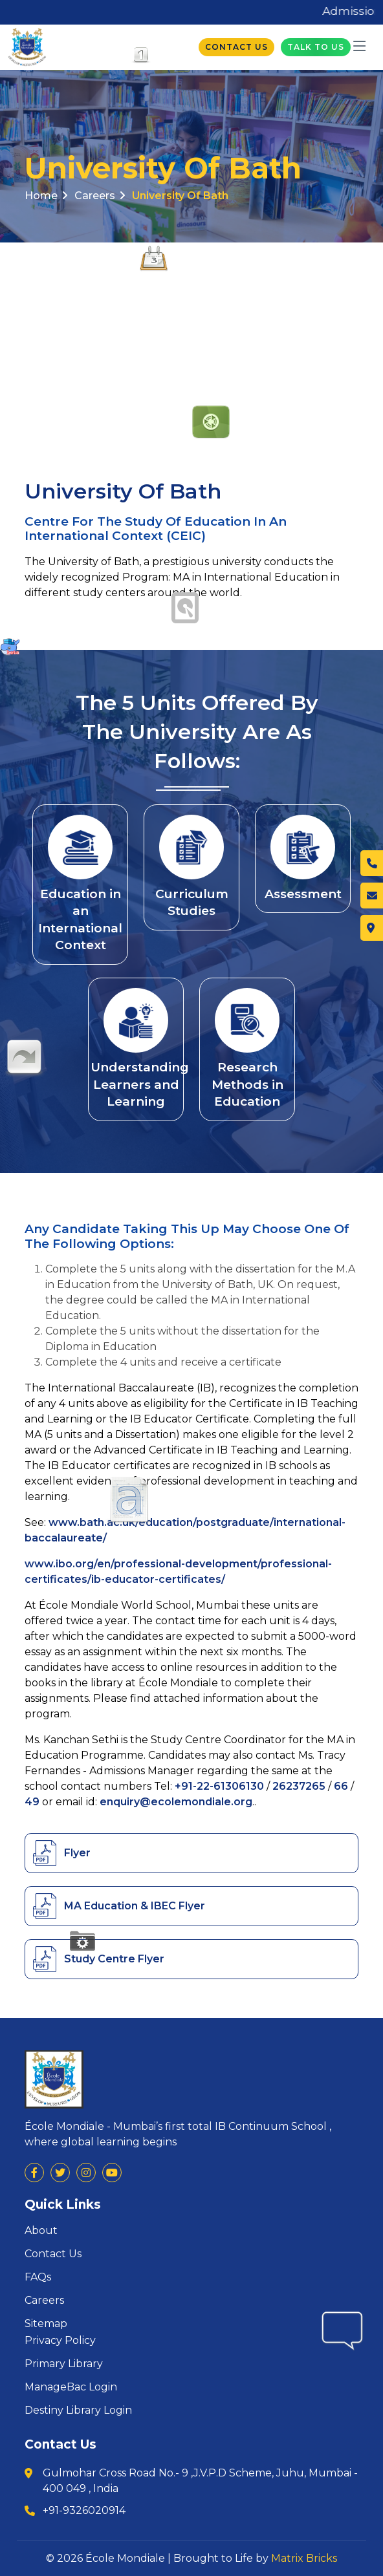 The image size is (383, 2576). What do you see at coordinates (141, 54) in the screenshot?
I see `reset zoom to 100% or original size` at bounding box center [141, 54].